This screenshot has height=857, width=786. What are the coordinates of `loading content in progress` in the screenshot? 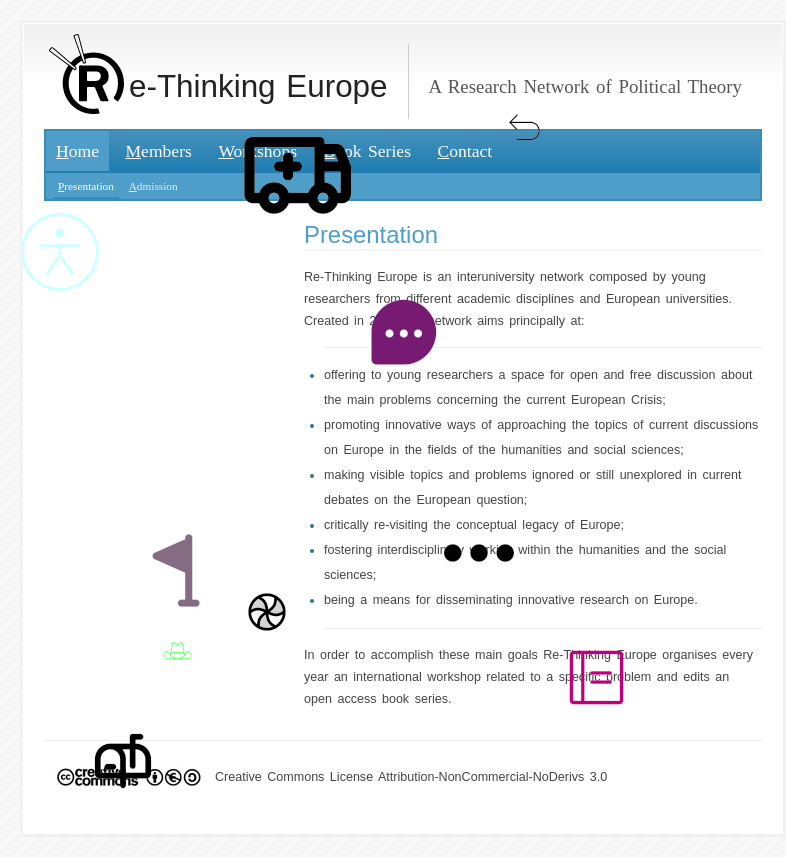 It's located at (267, 612).